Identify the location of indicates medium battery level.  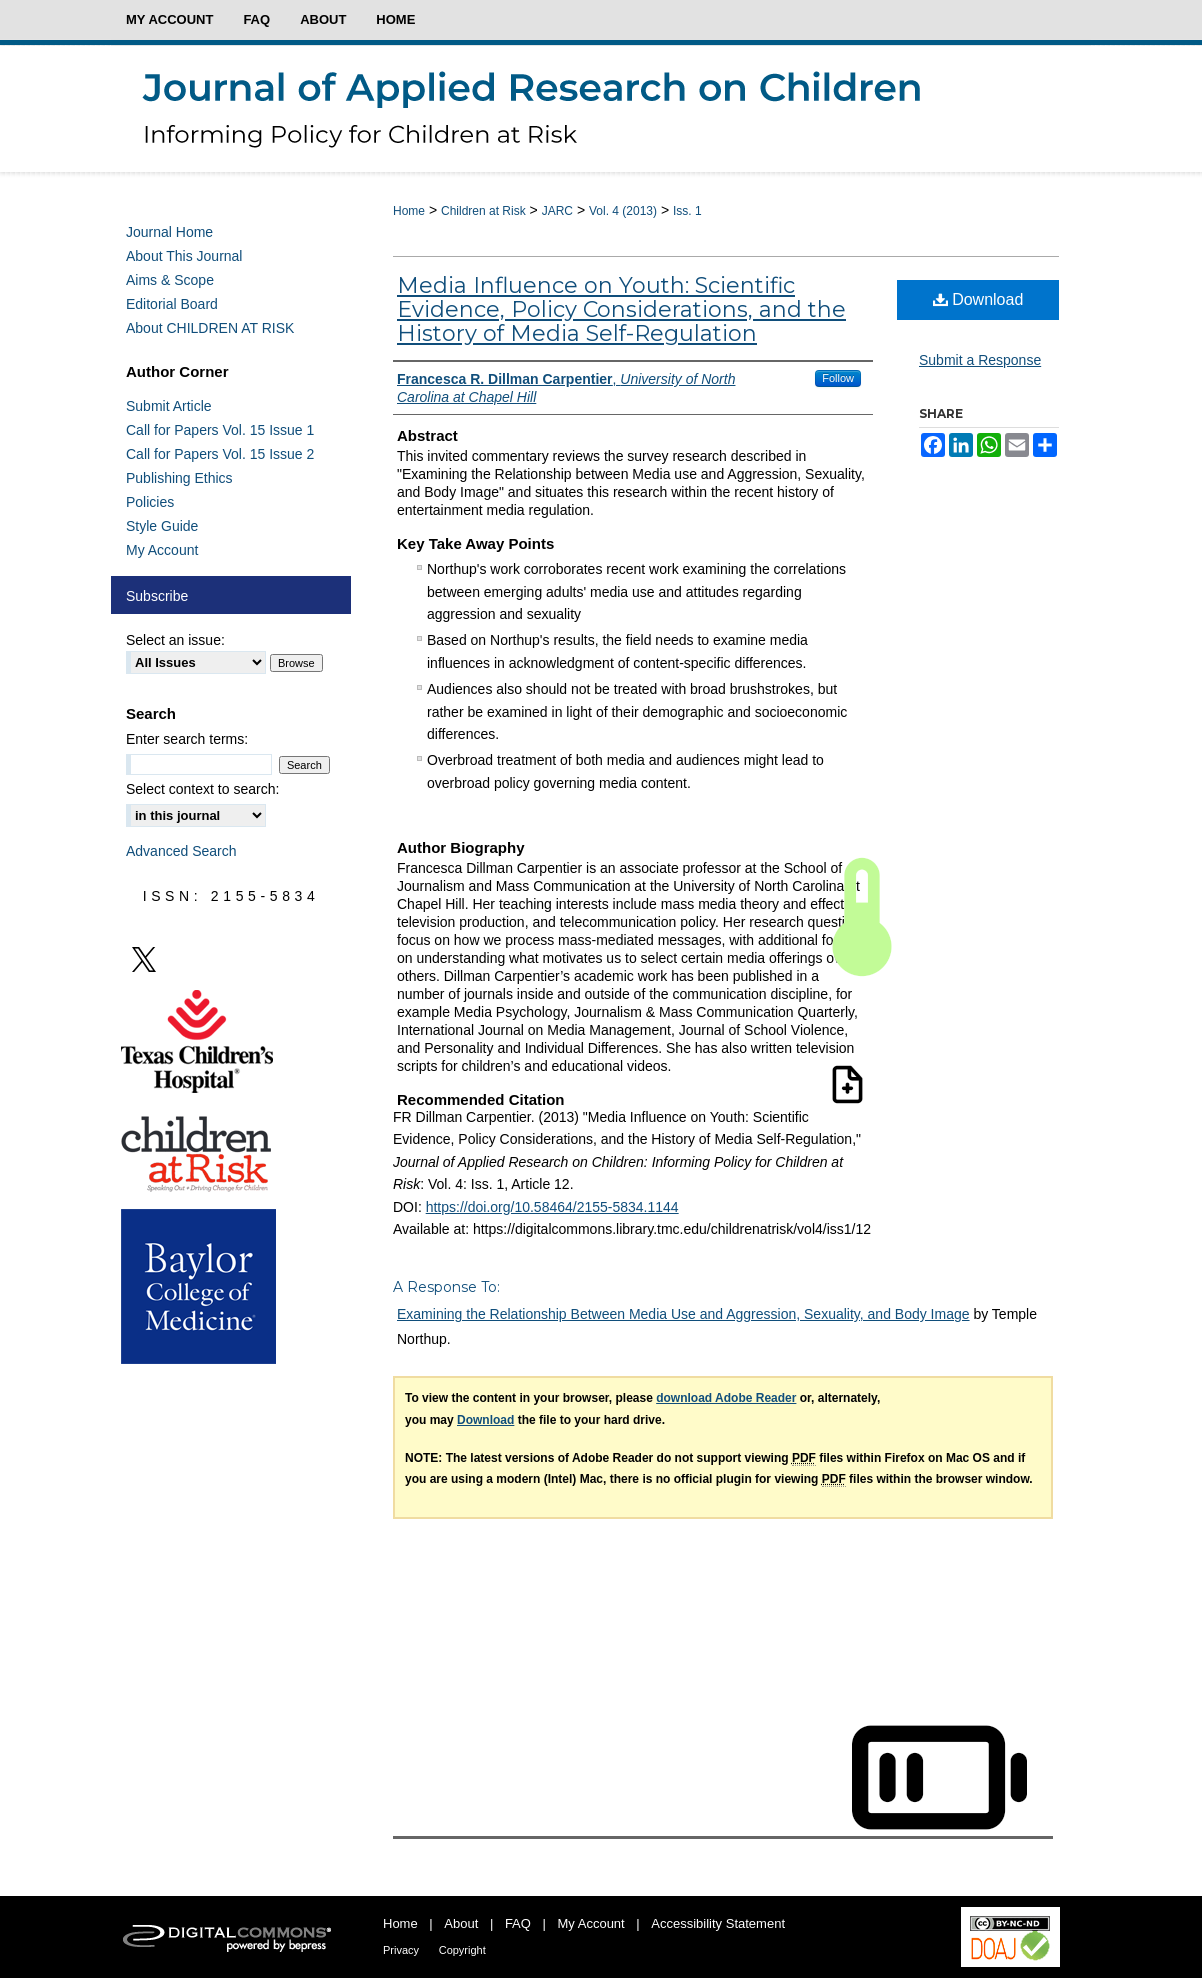
(939, 1777).